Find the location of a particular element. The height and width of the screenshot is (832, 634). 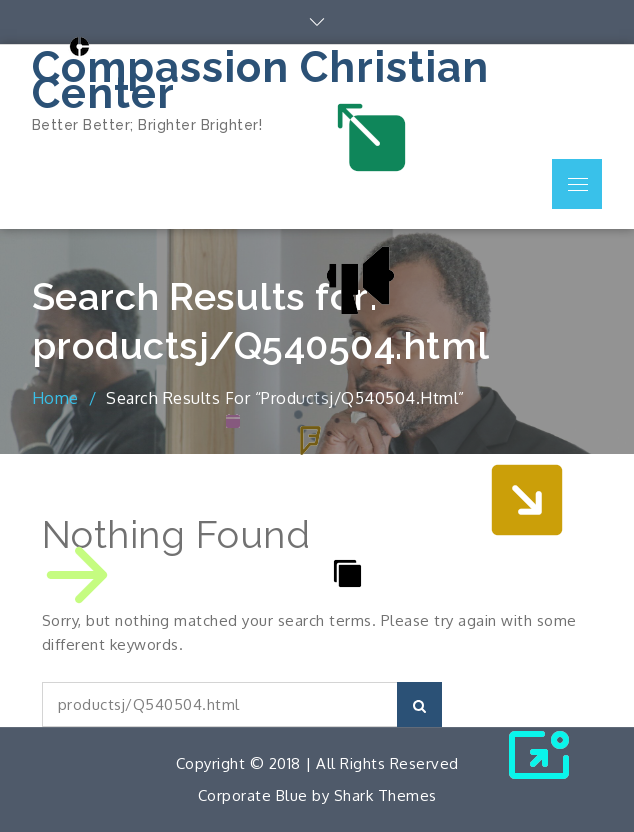

view calendar with no events scheduled is located at coordinates (233, 421).